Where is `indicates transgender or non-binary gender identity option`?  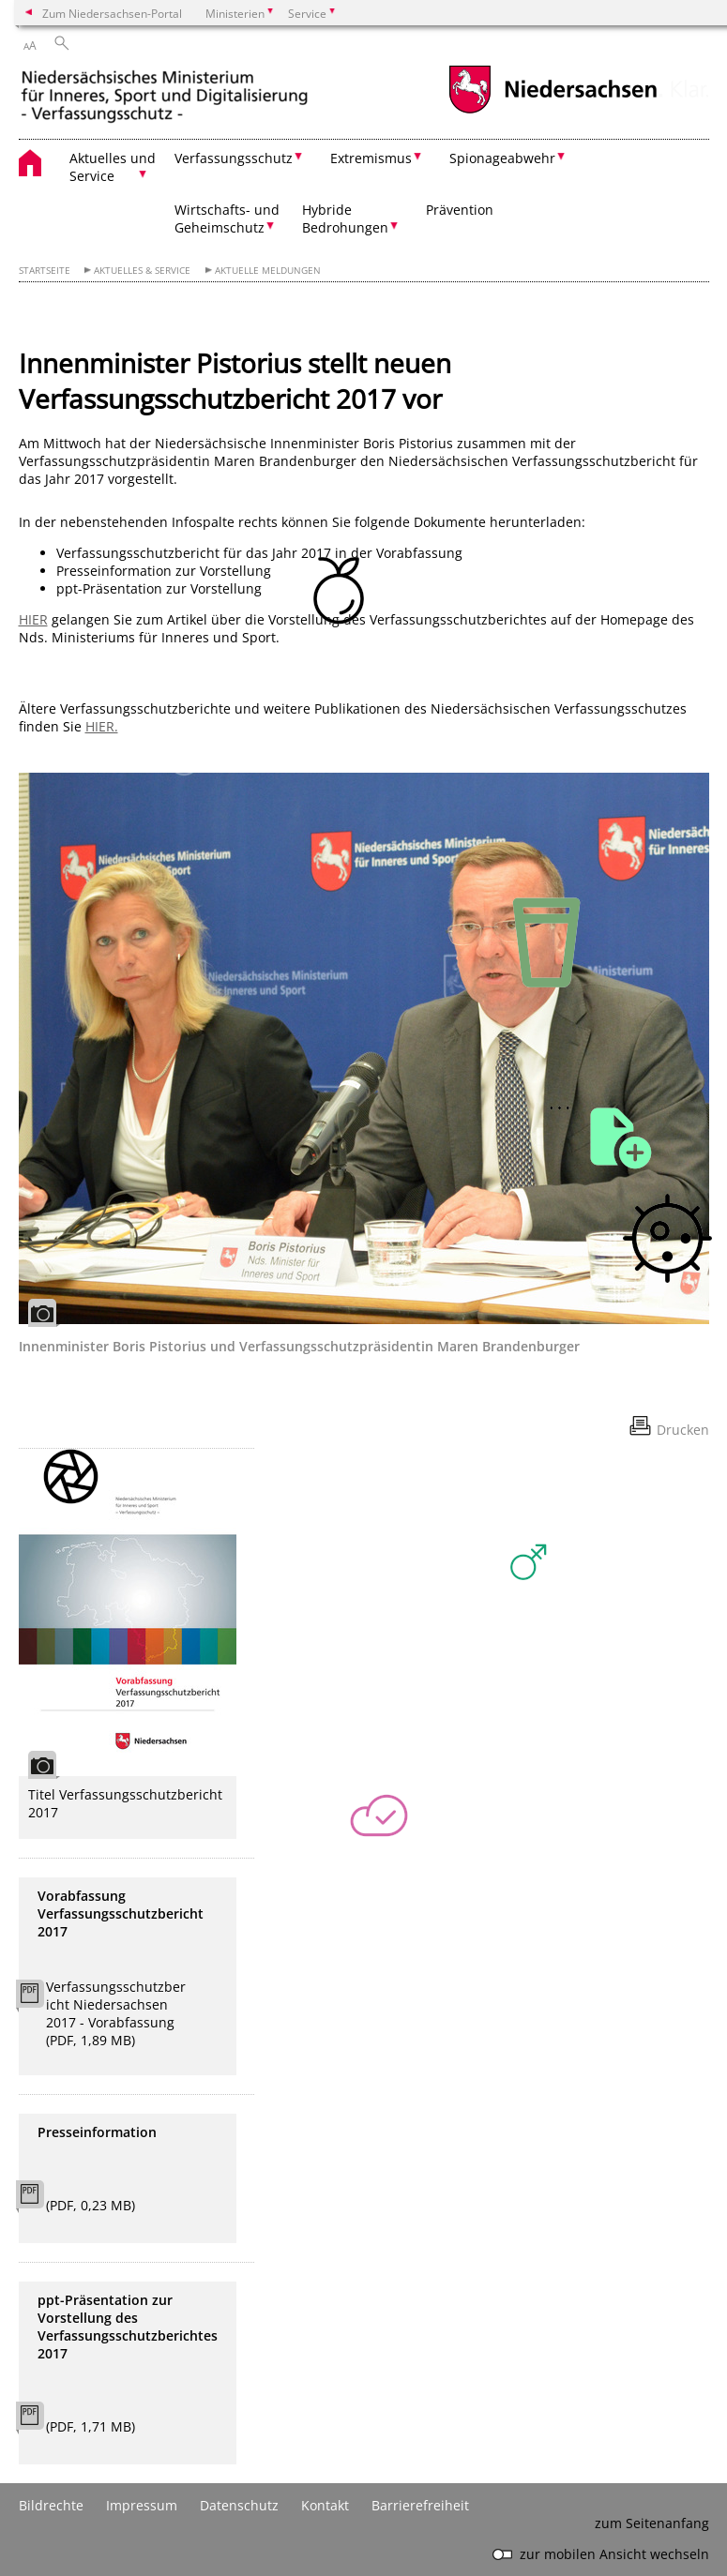 indicates transgender or non-binary gender identity option is located at coordinates (529, 1561).